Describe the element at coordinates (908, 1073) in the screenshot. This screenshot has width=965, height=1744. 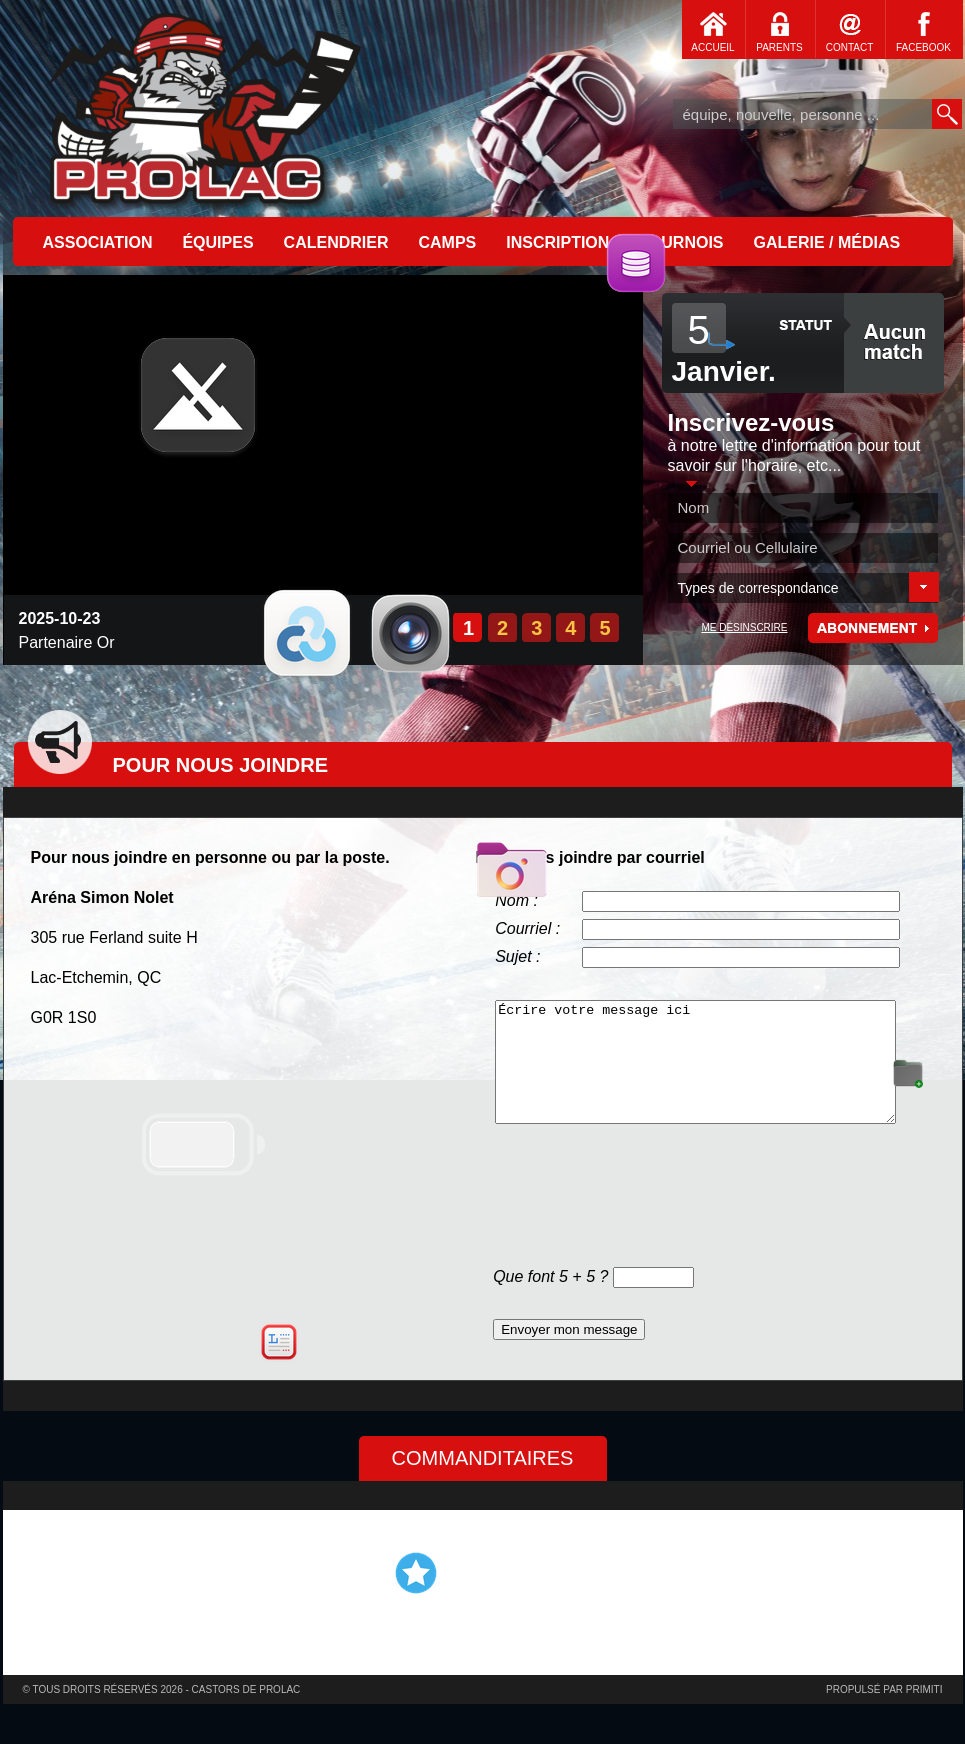
I see `create a new folder` at that location.